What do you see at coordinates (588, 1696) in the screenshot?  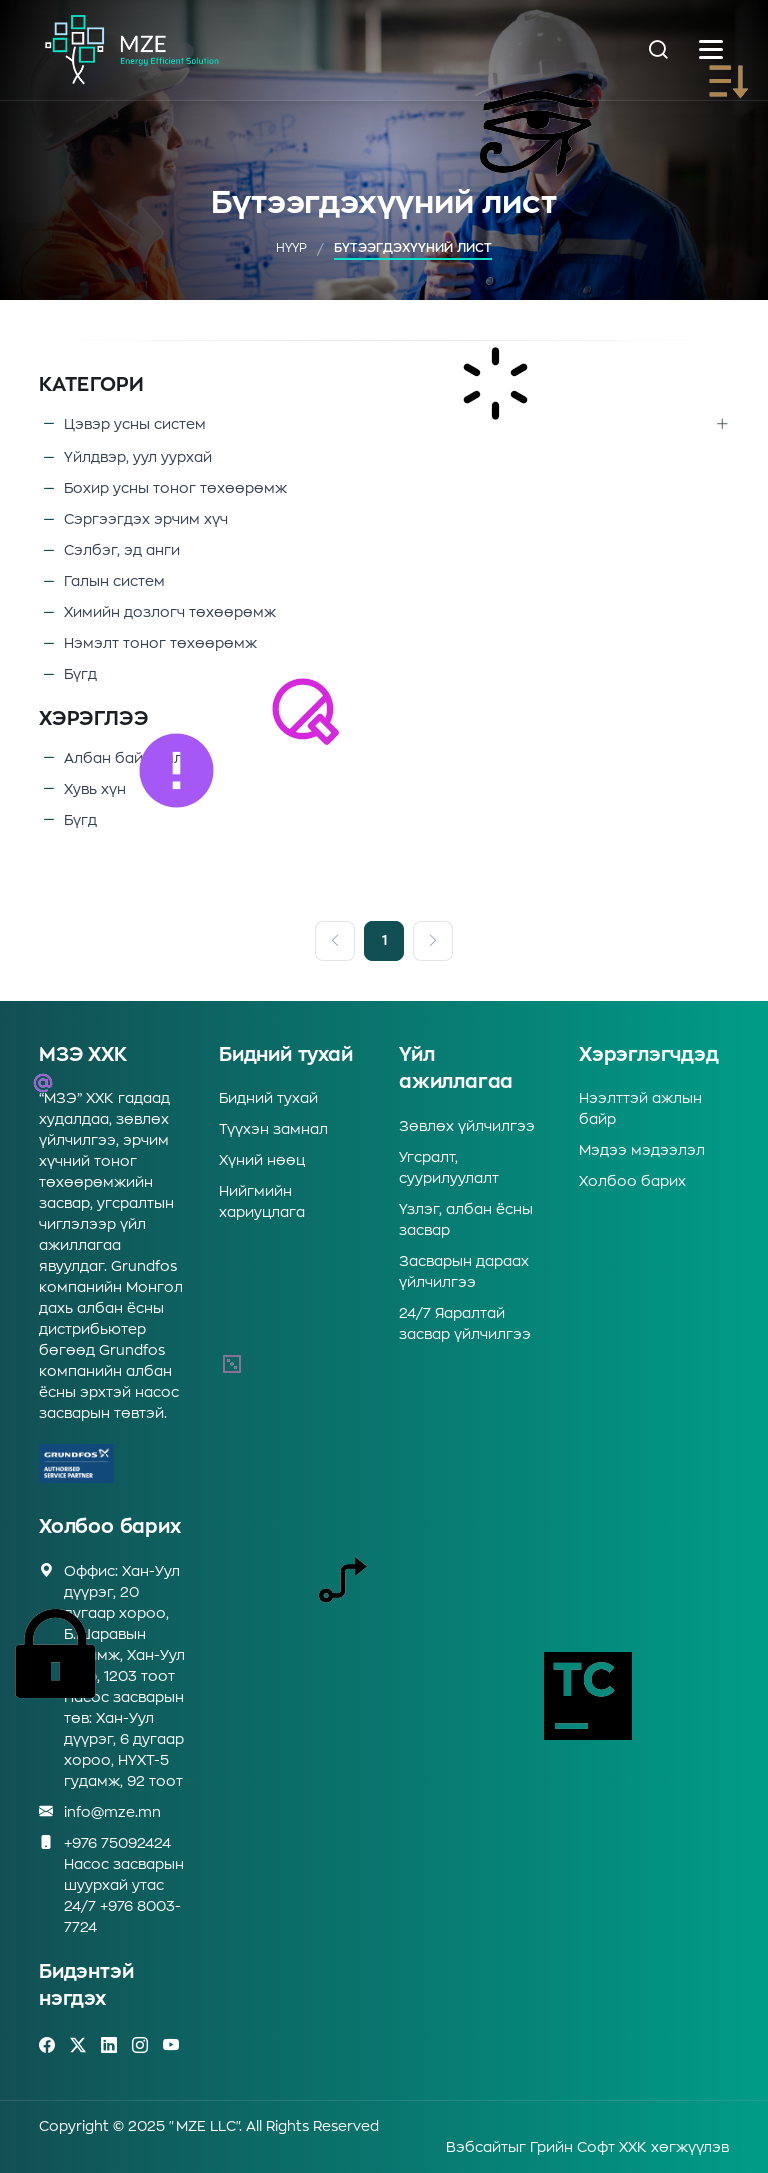 I see `open teamcity build server` at bounding box center [588, 1696].